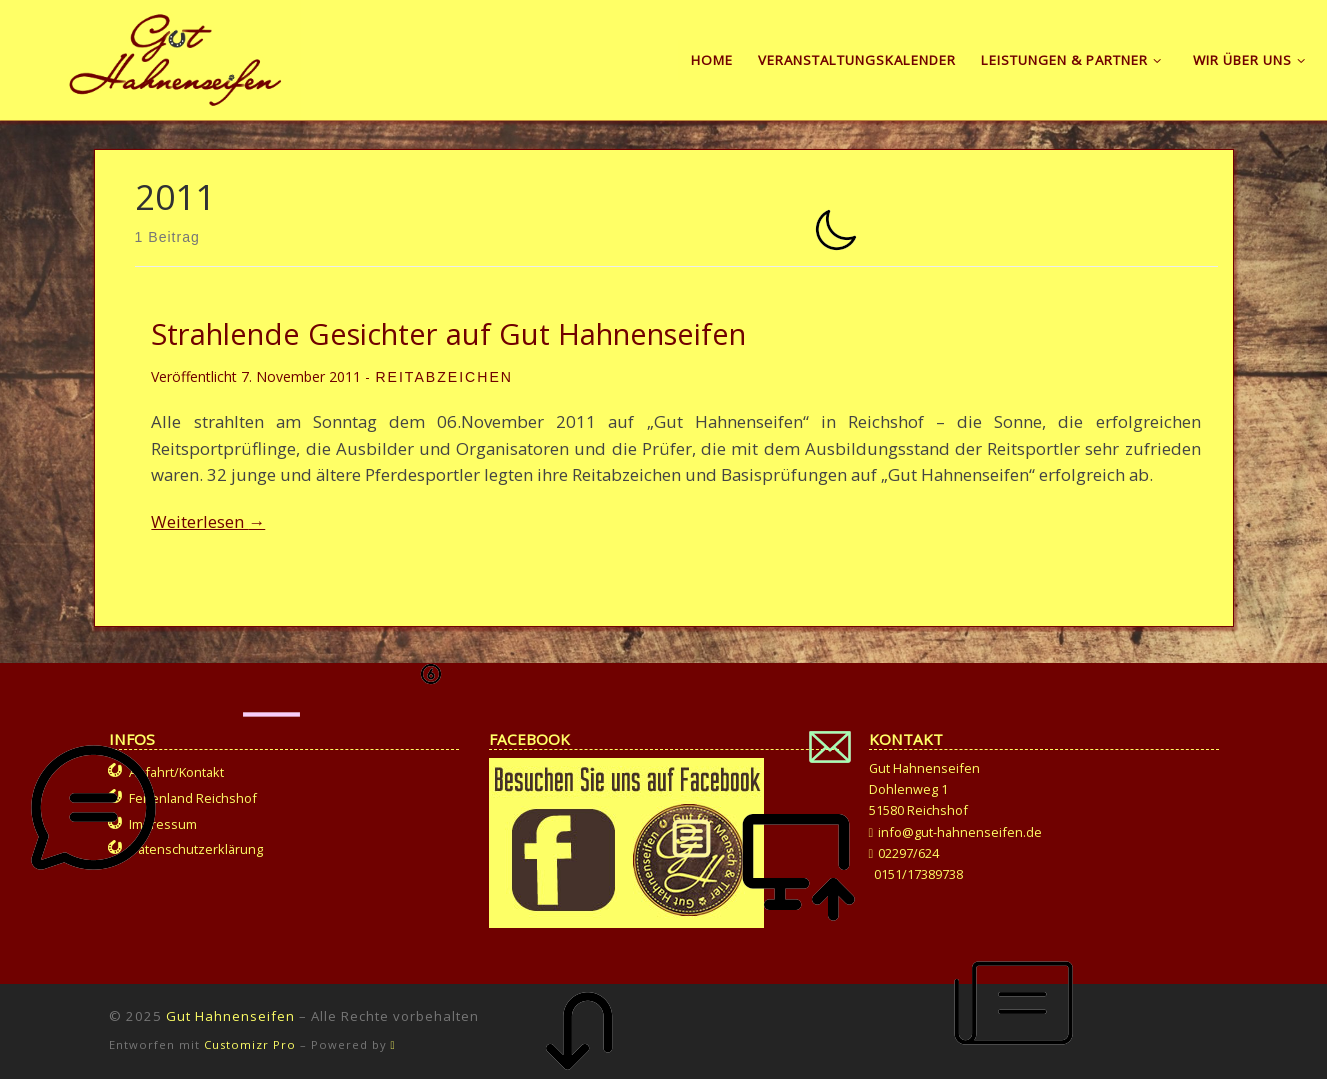 The image size is (1327, 1079). What do you see at coordinates (796, 862) in the screenshot?
I see `upload content to desktop` at bounding box center [796, 862].